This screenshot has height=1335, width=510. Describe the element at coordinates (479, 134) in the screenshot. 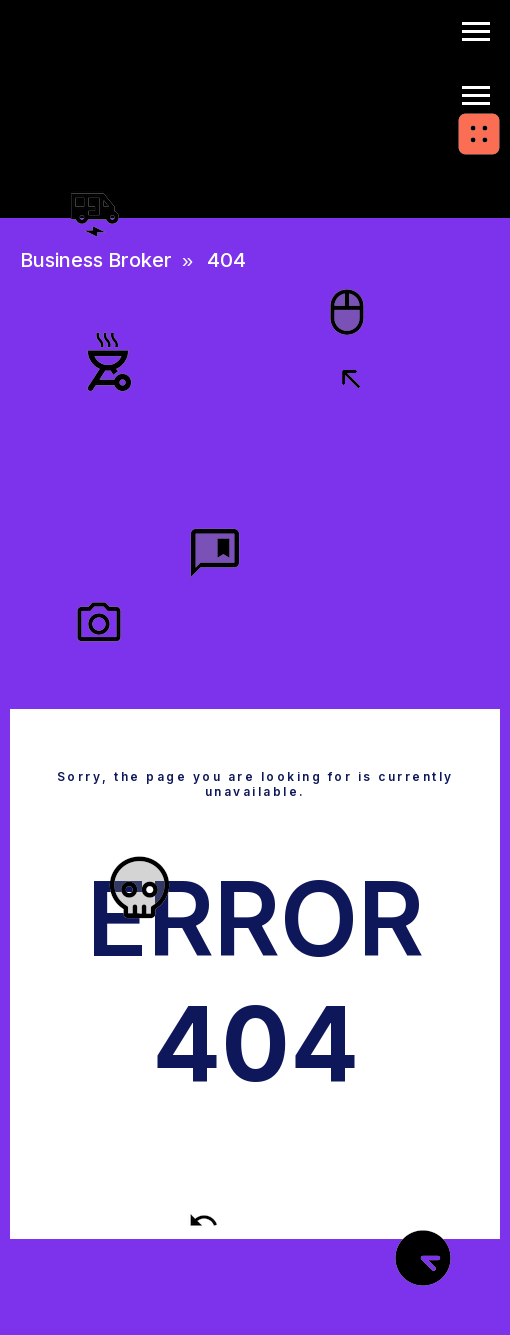

I see `roll a random number or generate a random result` at that location.